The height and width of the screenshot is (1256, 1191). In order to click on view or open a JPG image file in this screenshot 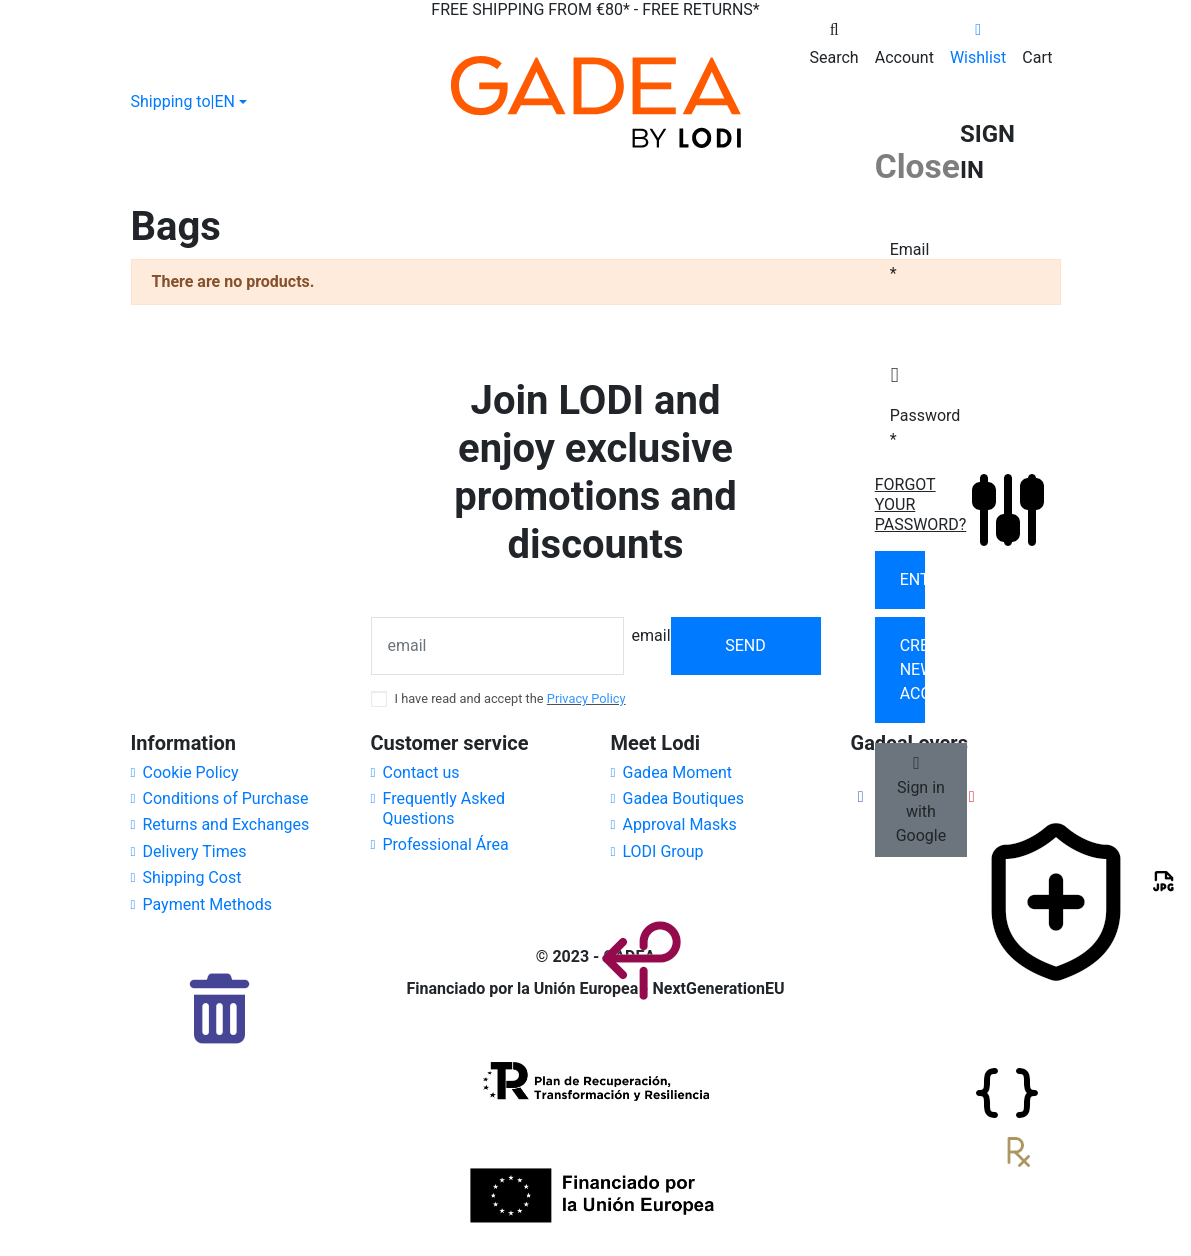, I will do `click(1164, 882)`.